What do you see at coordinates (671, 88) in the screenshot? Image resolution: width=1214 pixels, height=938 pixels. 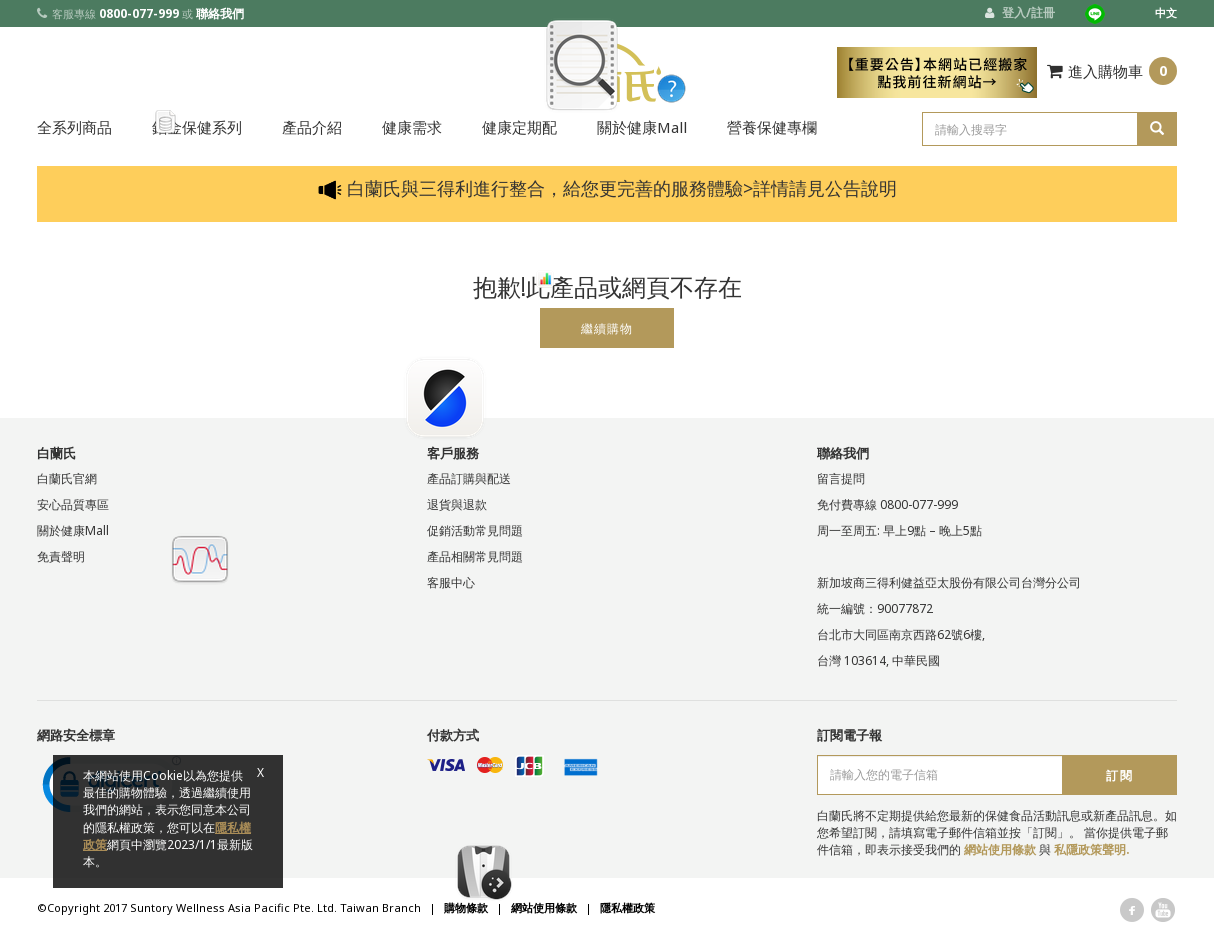 I see `open help or support documentation` at bounding box center [671, 88].